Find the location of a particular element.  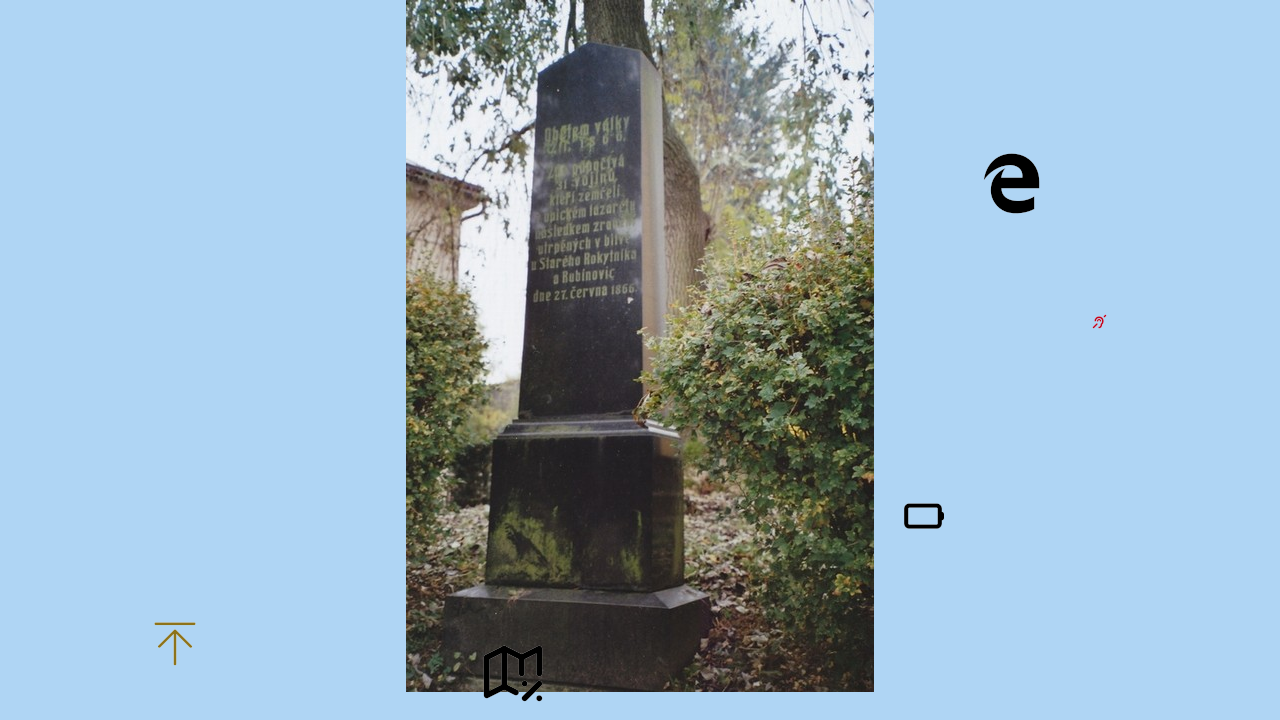

upload a file or content is located at coordinates (175, 643).